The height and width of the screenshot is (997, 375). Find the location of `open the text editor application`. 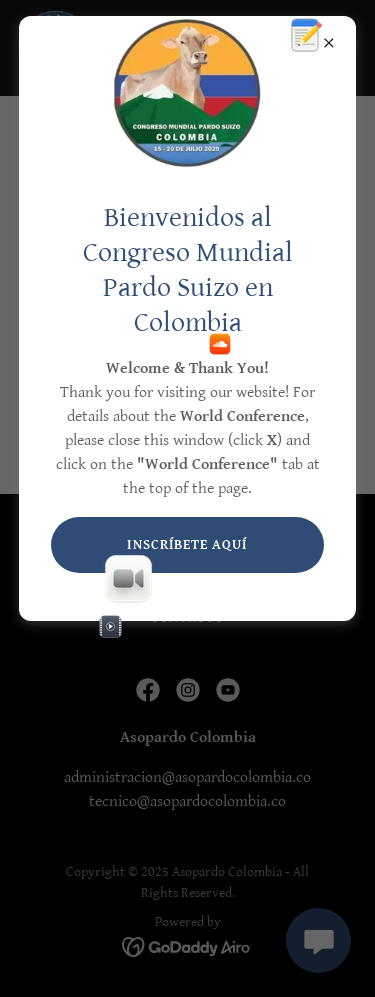

open the text editor application is located at coordinates (305, 35).